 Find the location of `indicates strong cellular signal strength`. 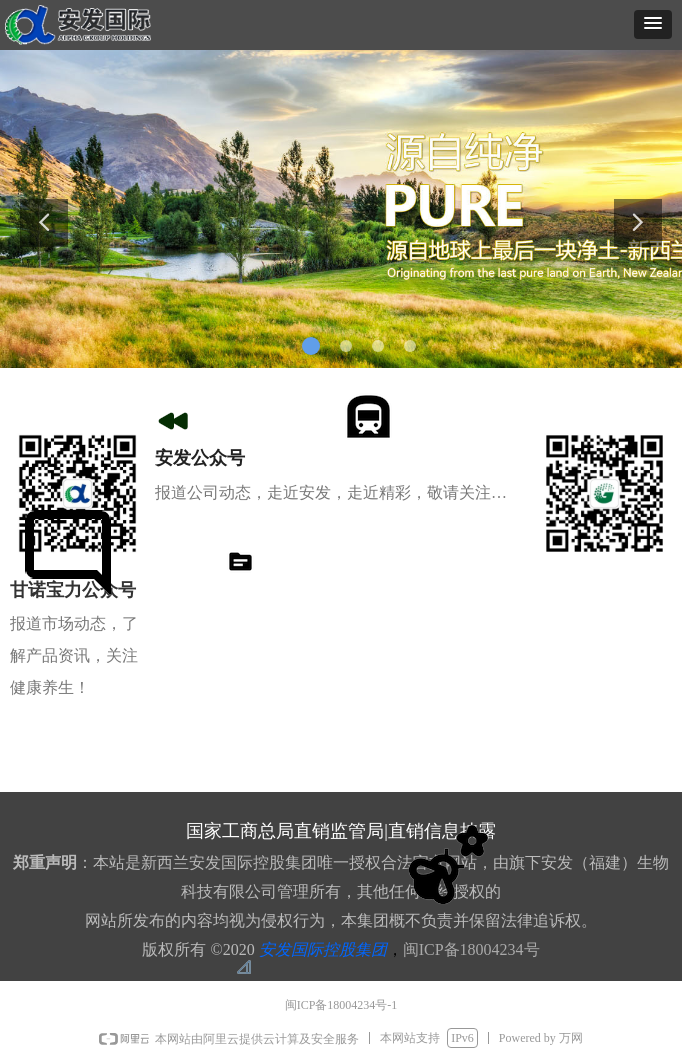

indicates strong cellular signal strength is located at coordinates (244, 967).